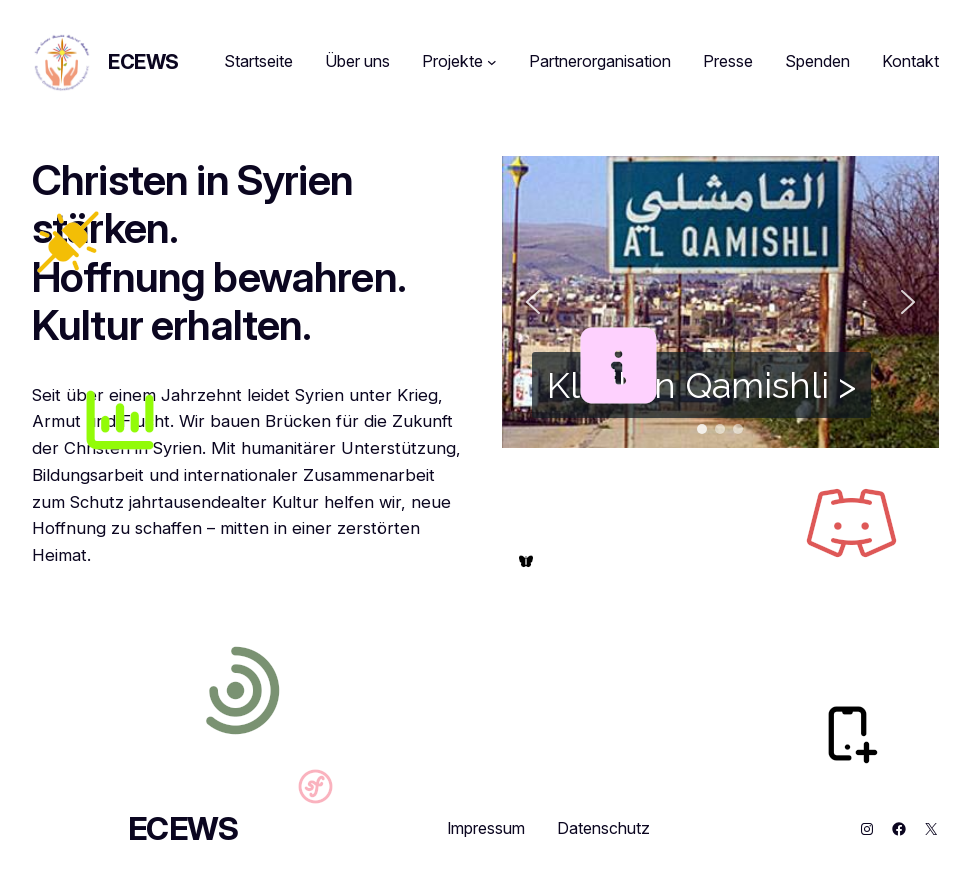 The image size is (971, 893). I want to click on view more information or details, so click(618, 365).